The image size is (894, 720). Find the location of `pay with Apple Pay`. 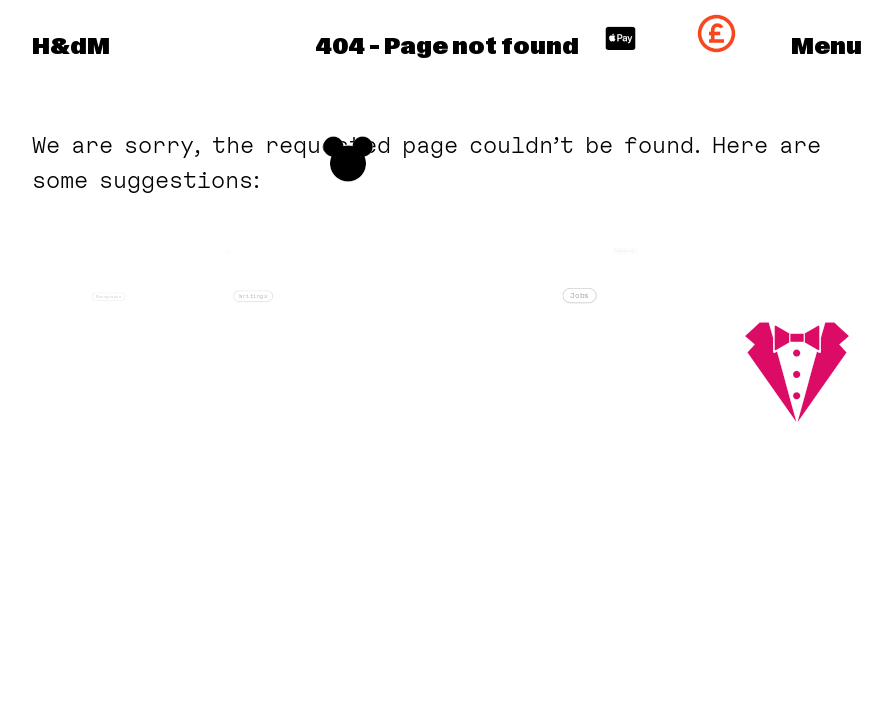

pay with Apple Pay is located at coordinates (620, 38).